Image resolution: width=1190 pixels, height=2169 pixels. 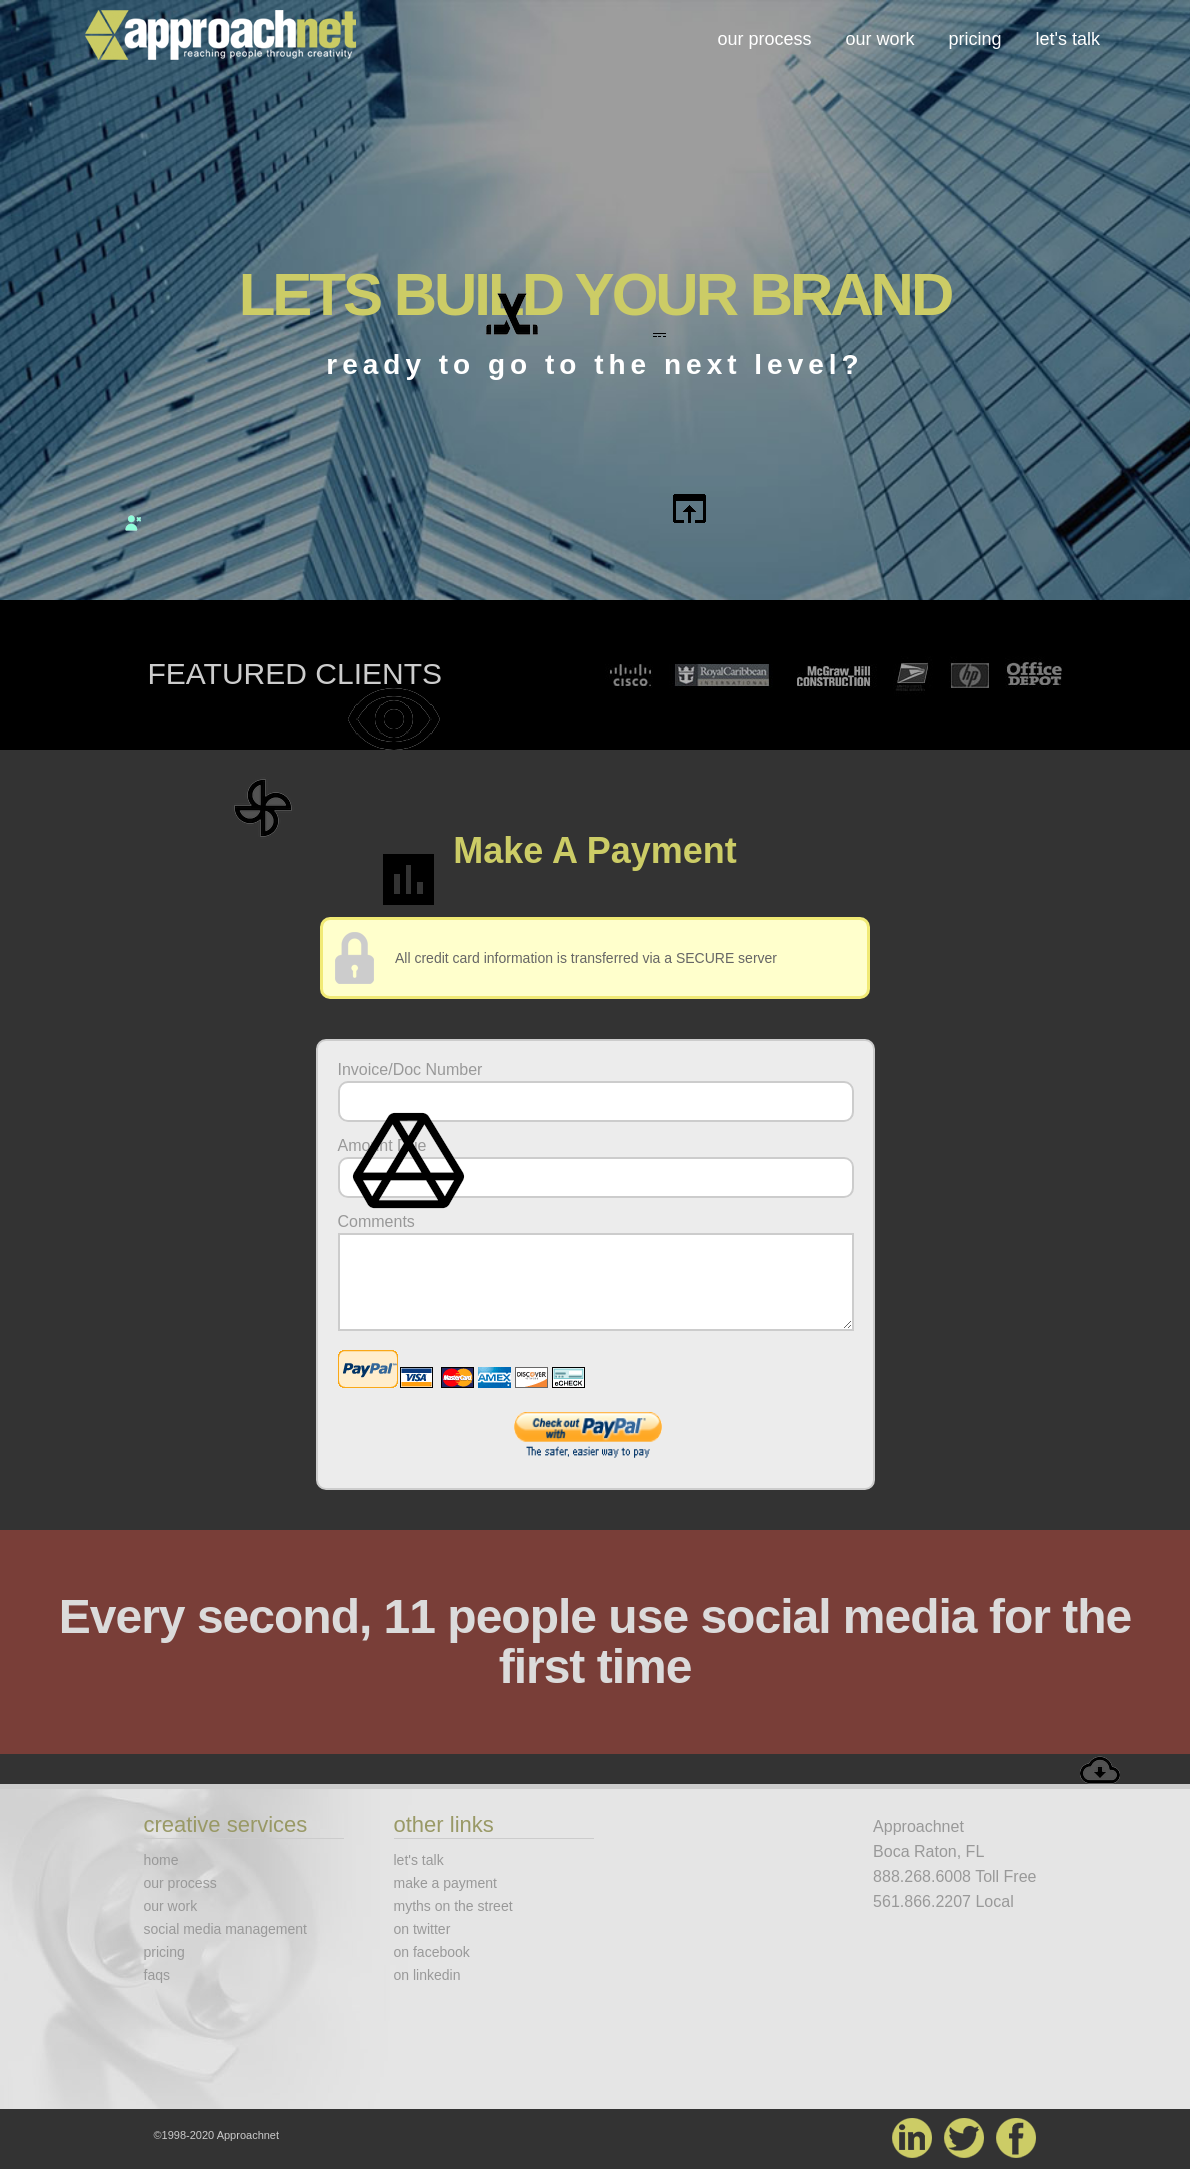 What do you see at coordinates (660, 335) in the screenshot?
I see `hardware power input or connector port` at bounding box center [660, 335].